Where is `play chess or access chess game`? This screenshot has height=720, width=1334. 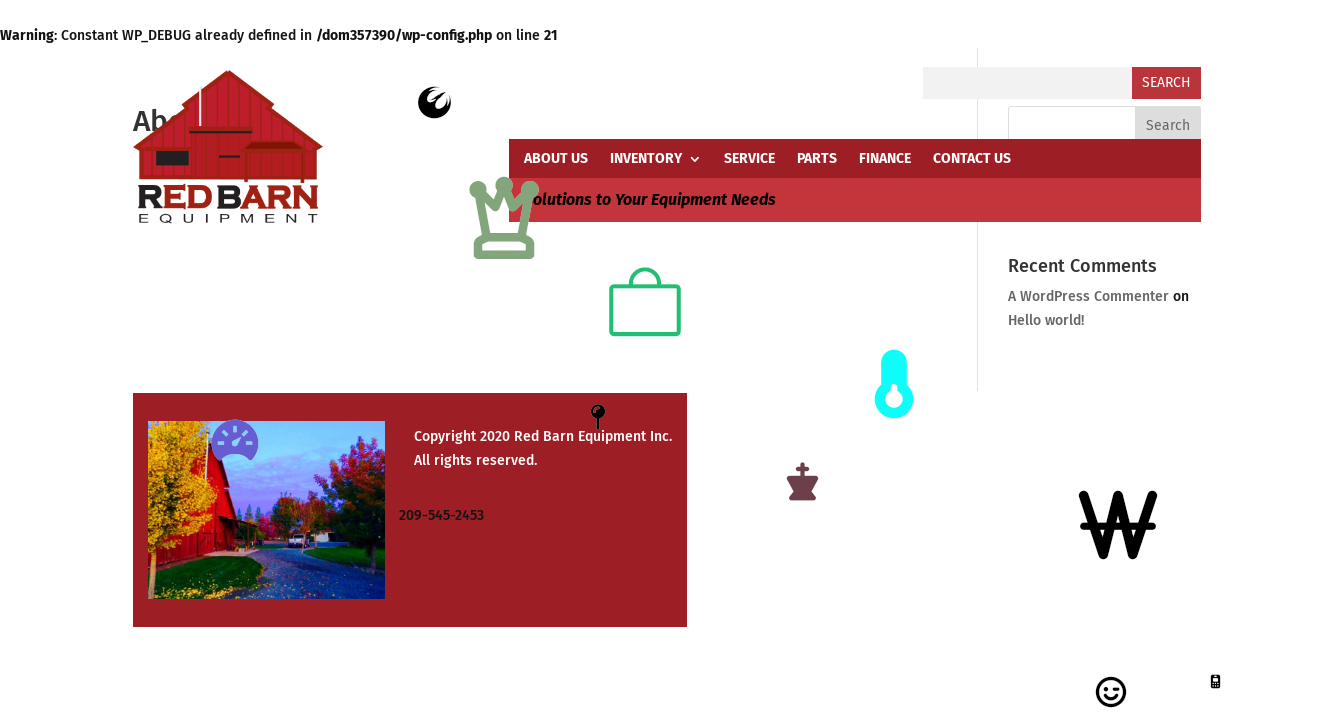 play chess or access chess game is located at coordinates (504, 220).